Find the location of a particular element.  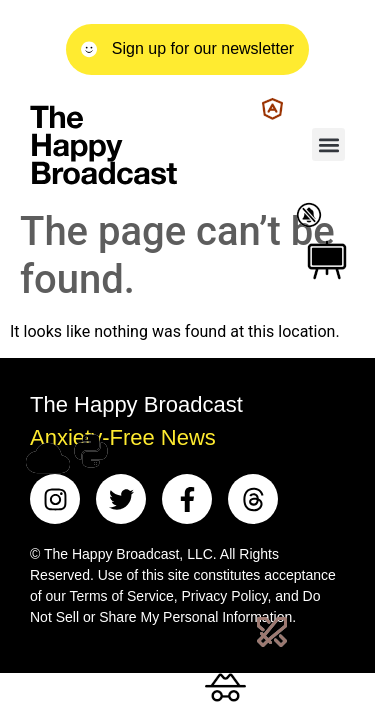

mute notifications is located at coordinates (309, 215).